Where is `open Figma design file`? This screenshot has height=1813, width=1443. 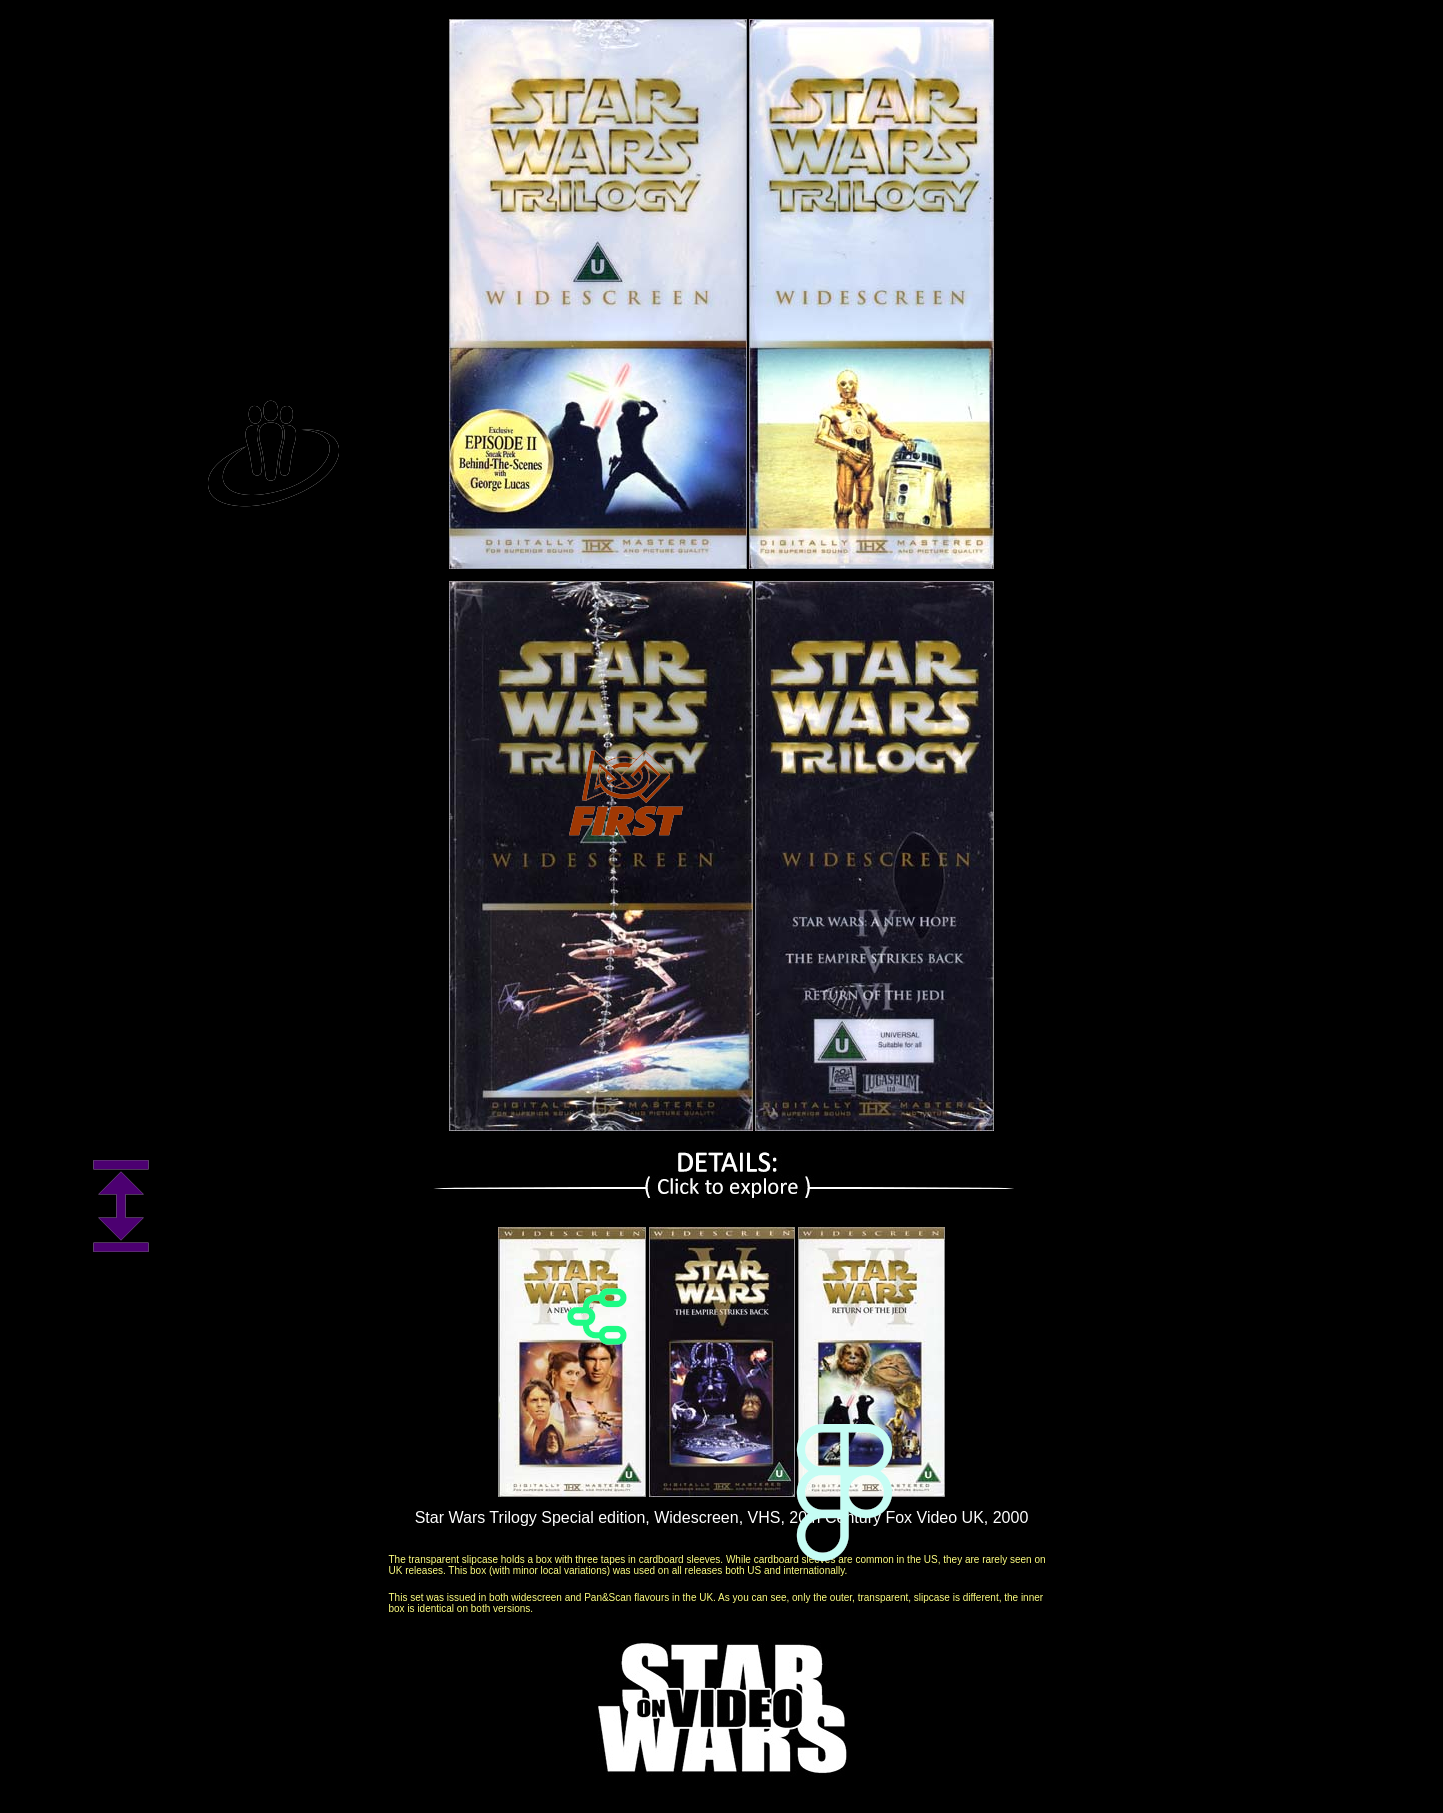 open Figma design file is located at coordinates (844, 1492).